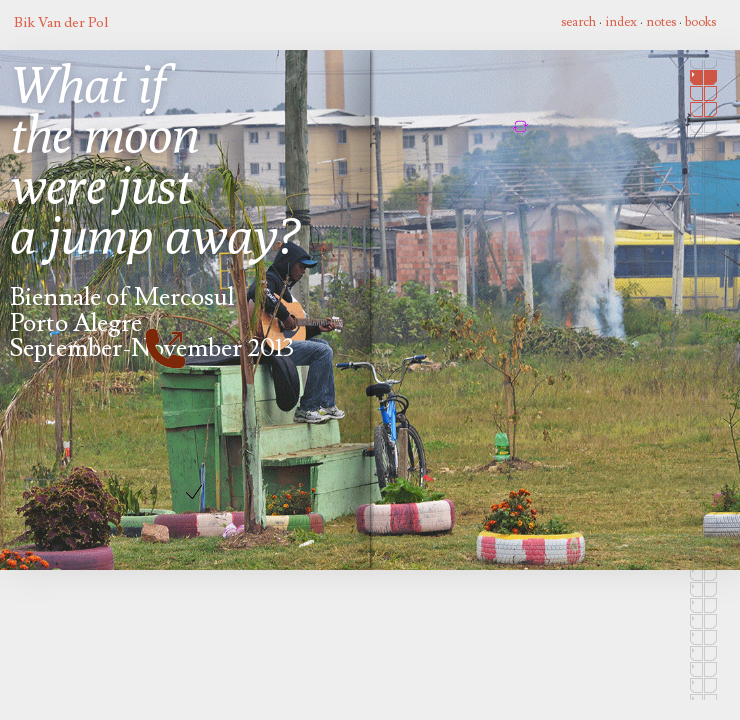 The image size is (740, 720). What do you see at coordinates (165, 348) in the screenshot?
I see `make an outgoing call` at bounding box center [165, 348].